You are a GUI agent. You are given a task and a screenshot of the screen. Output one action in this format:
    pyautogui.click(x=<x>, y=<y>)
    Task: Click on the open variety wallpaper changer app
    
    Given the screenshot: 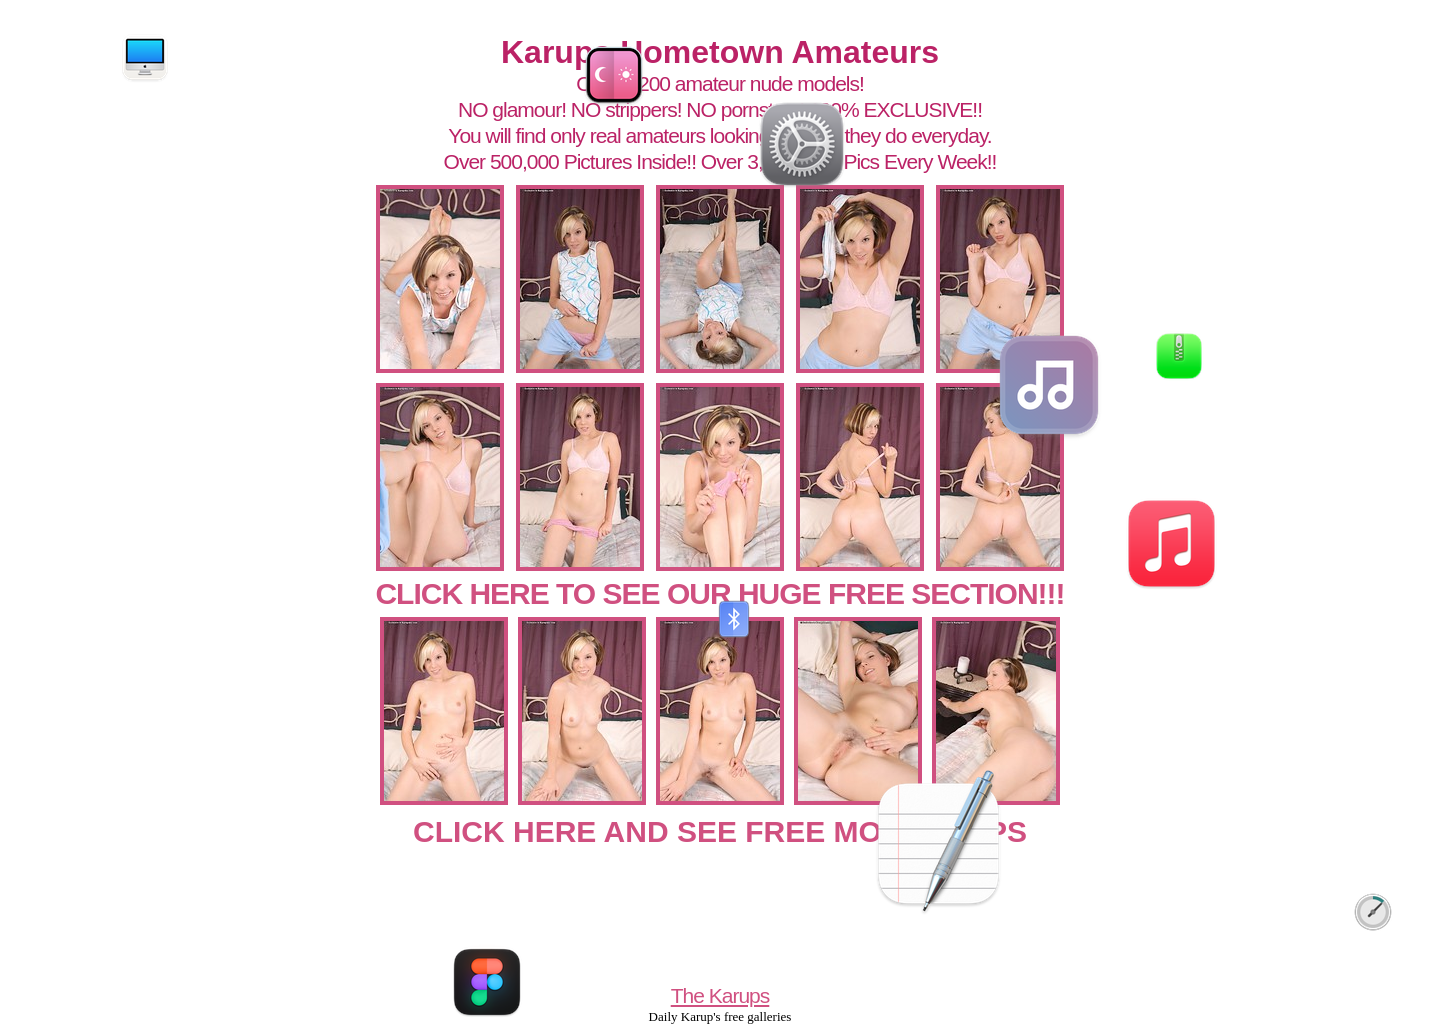 What is the action you would take?
    pyautogui.click(x=145, y=57)
    